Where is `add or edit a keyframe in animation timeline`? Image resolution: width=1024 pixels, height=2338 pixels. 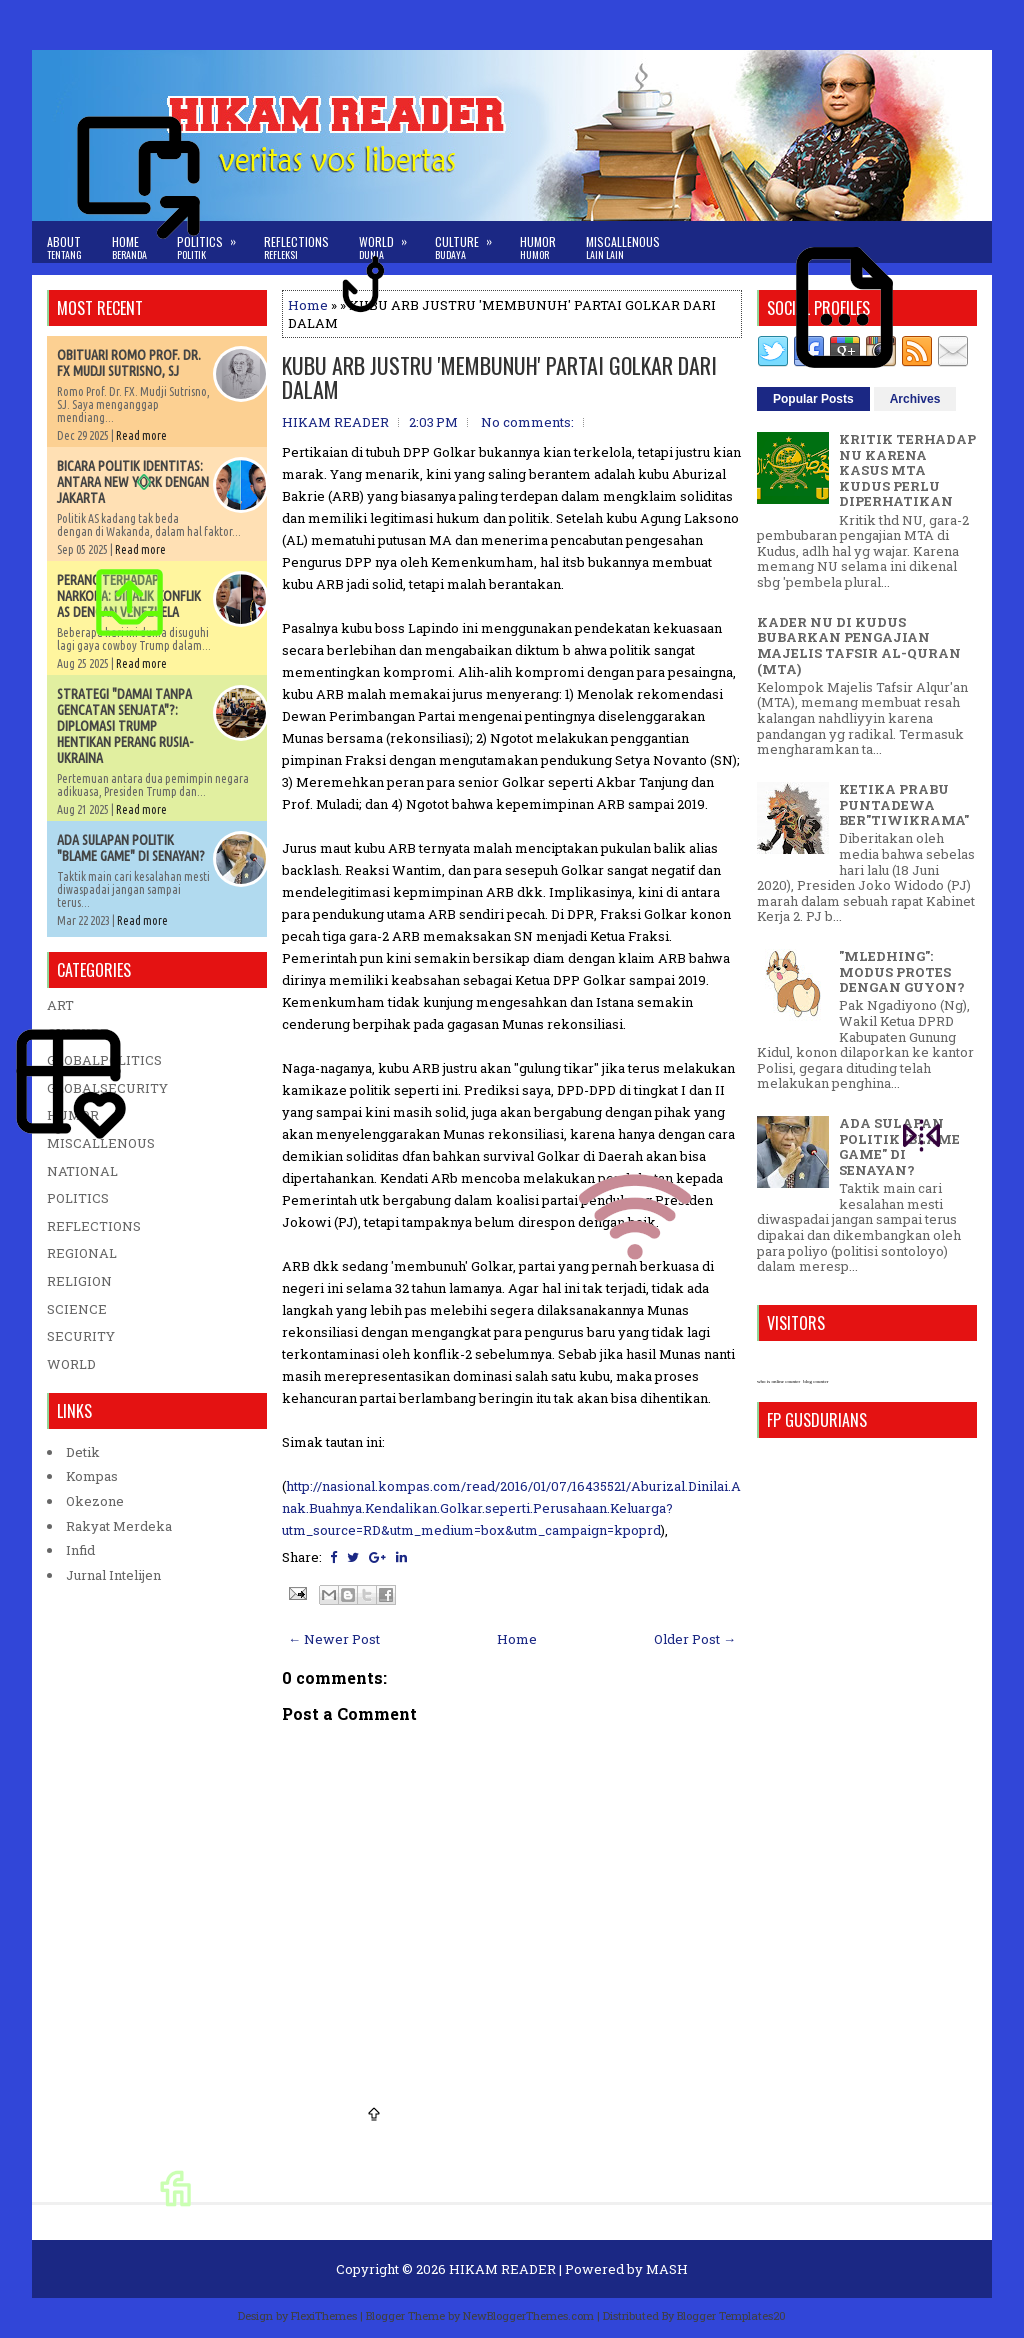
add or edit a keyframe in animation timeline is located at coordinates (144, 482).